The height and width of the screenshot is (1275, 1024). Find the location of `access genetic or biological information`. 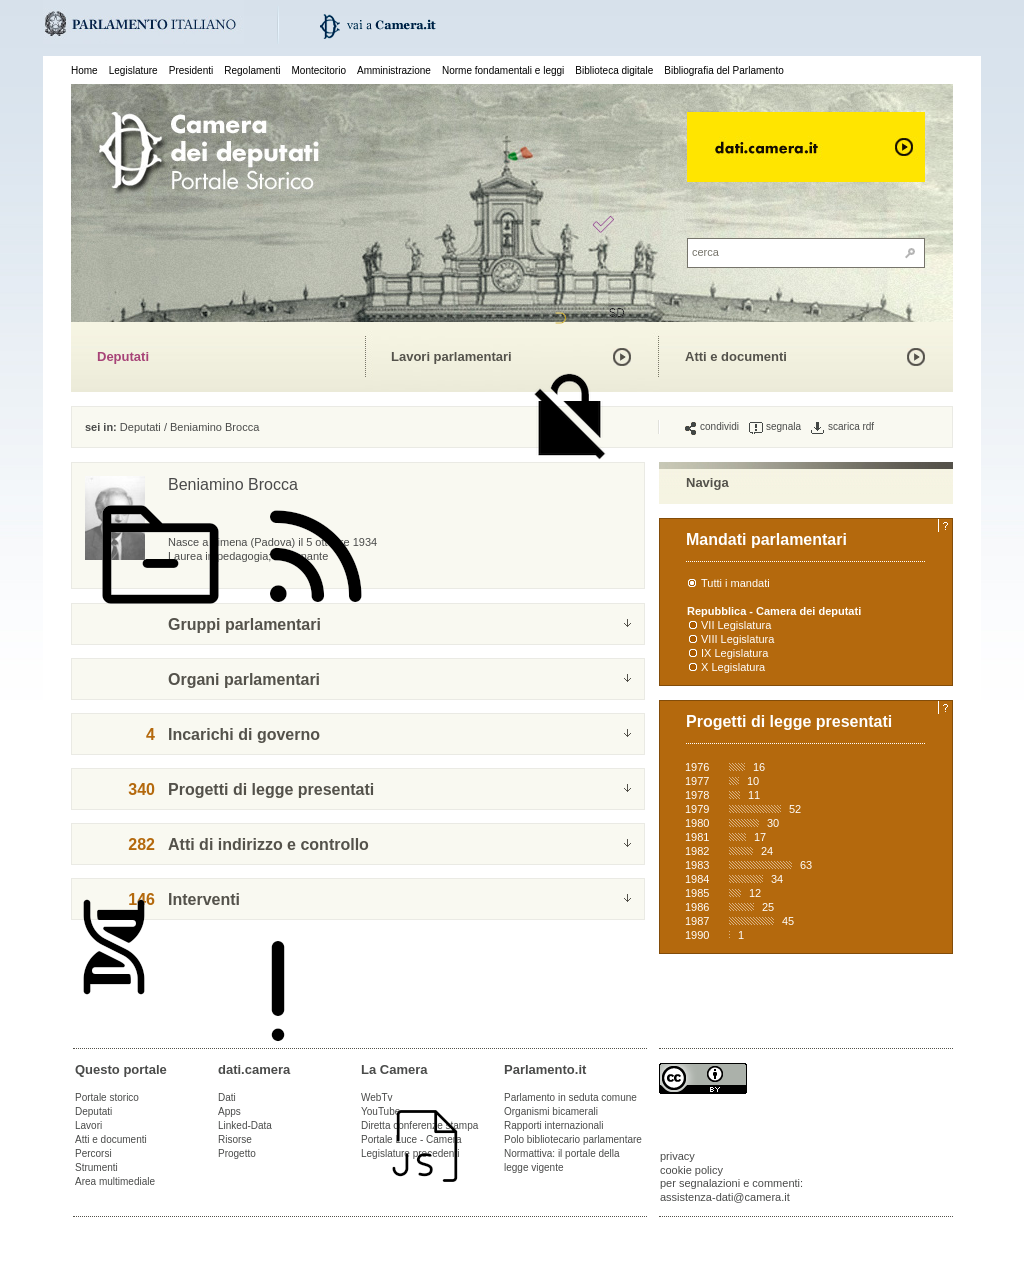

access genetic or biological information is located at coordinates (114, 947).